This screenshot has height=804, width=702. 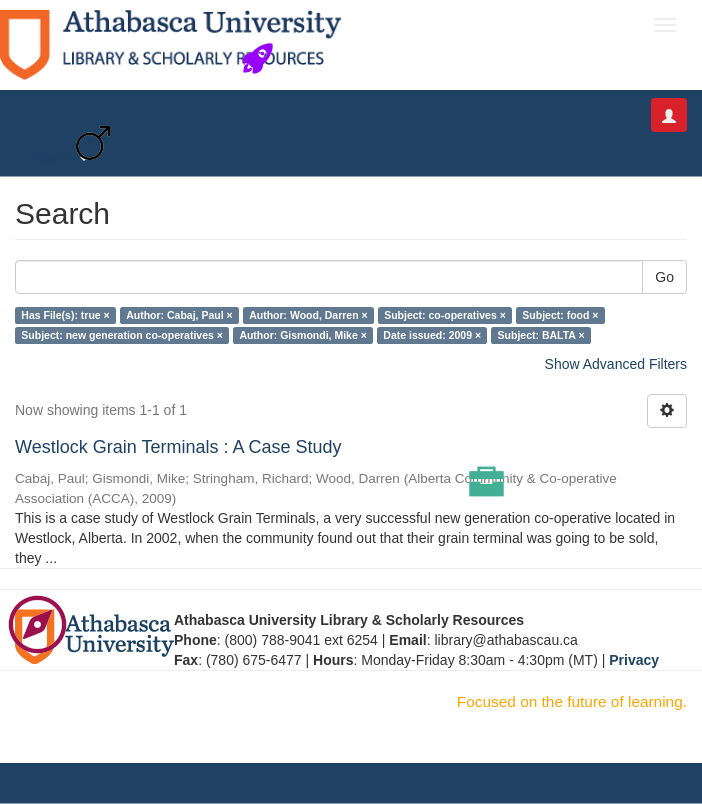 What do you see at coordinates (257, 58) in the screenshot?
I see `launch or deploy an application` at bounding box center [257, 58].